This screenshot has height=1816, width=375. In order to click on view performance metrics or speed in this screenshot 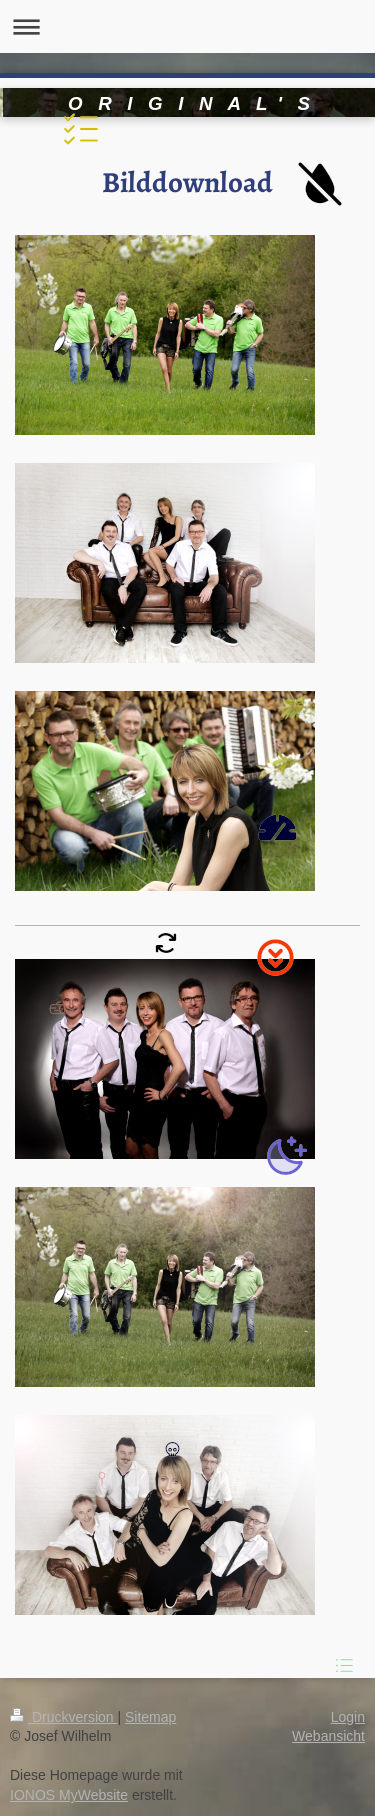, I will do `click(277, 829)`.